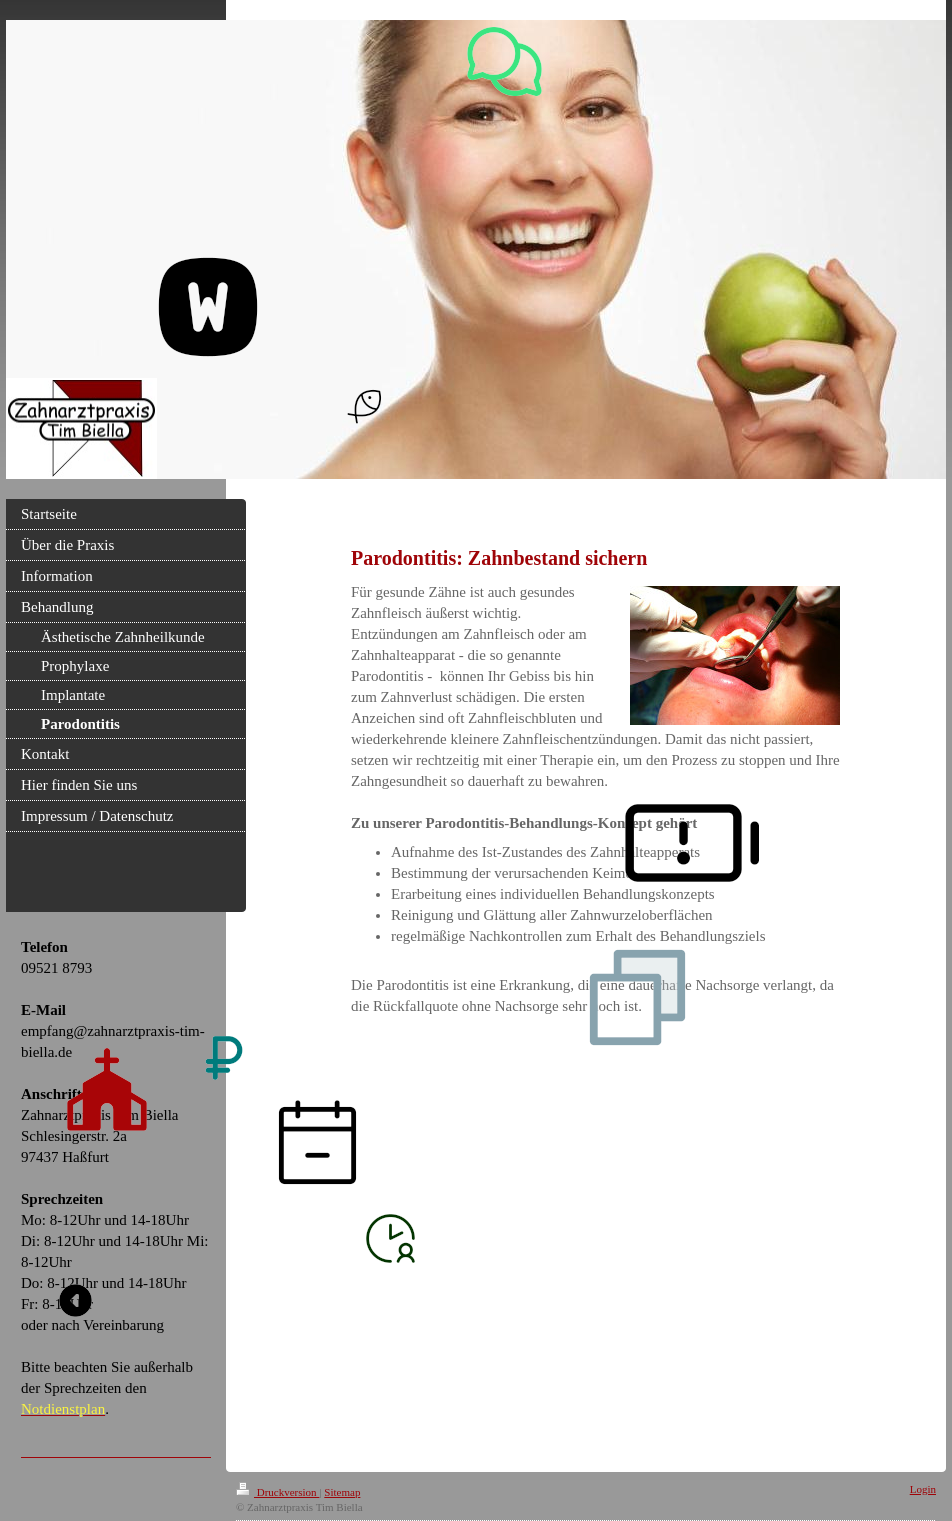 This screenshot has width=952, height=1521. Describe the element at coordinates (690, 843) in the screenshot. I see `indicates low battery warning` at that location.